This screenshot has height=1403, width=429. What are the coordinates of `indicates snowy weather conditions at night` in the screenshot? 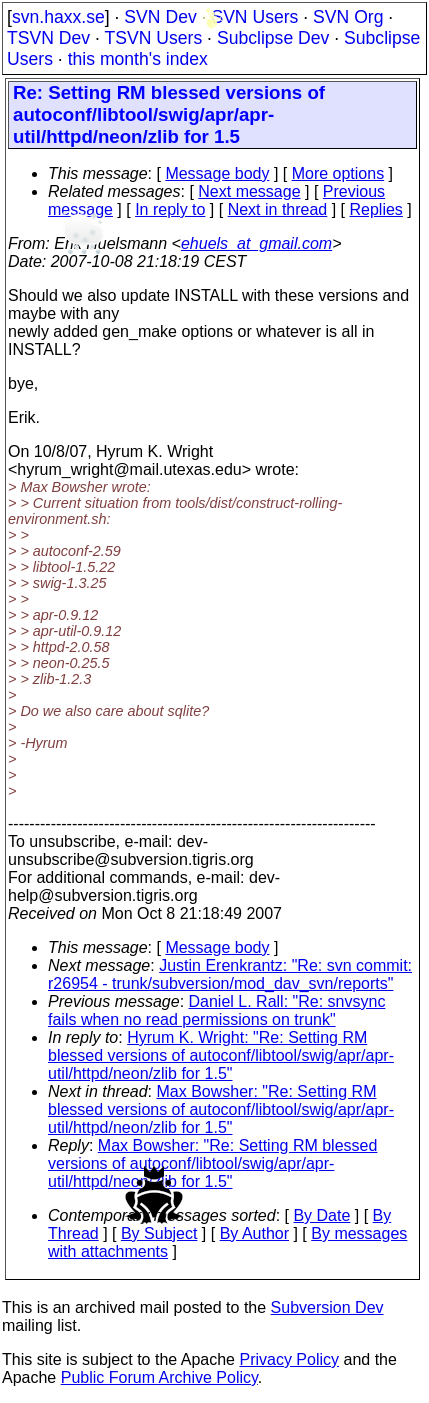 It's located at (84, 232).